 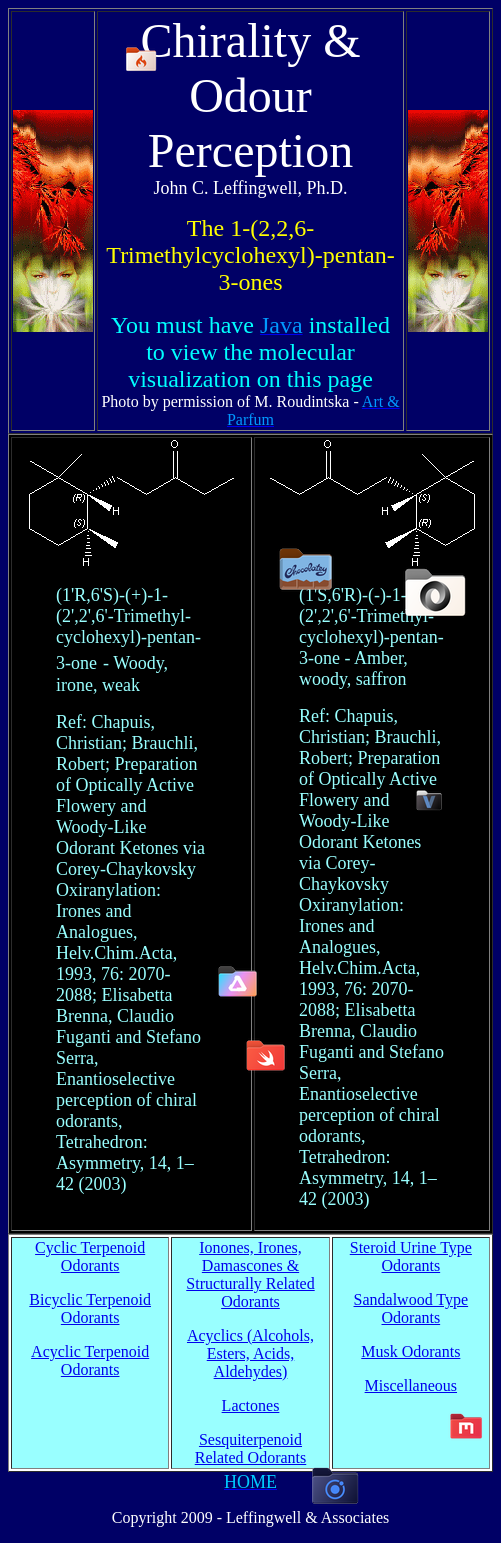 I want to click on open ionic framework project folder, so click(x=335, y=1487).